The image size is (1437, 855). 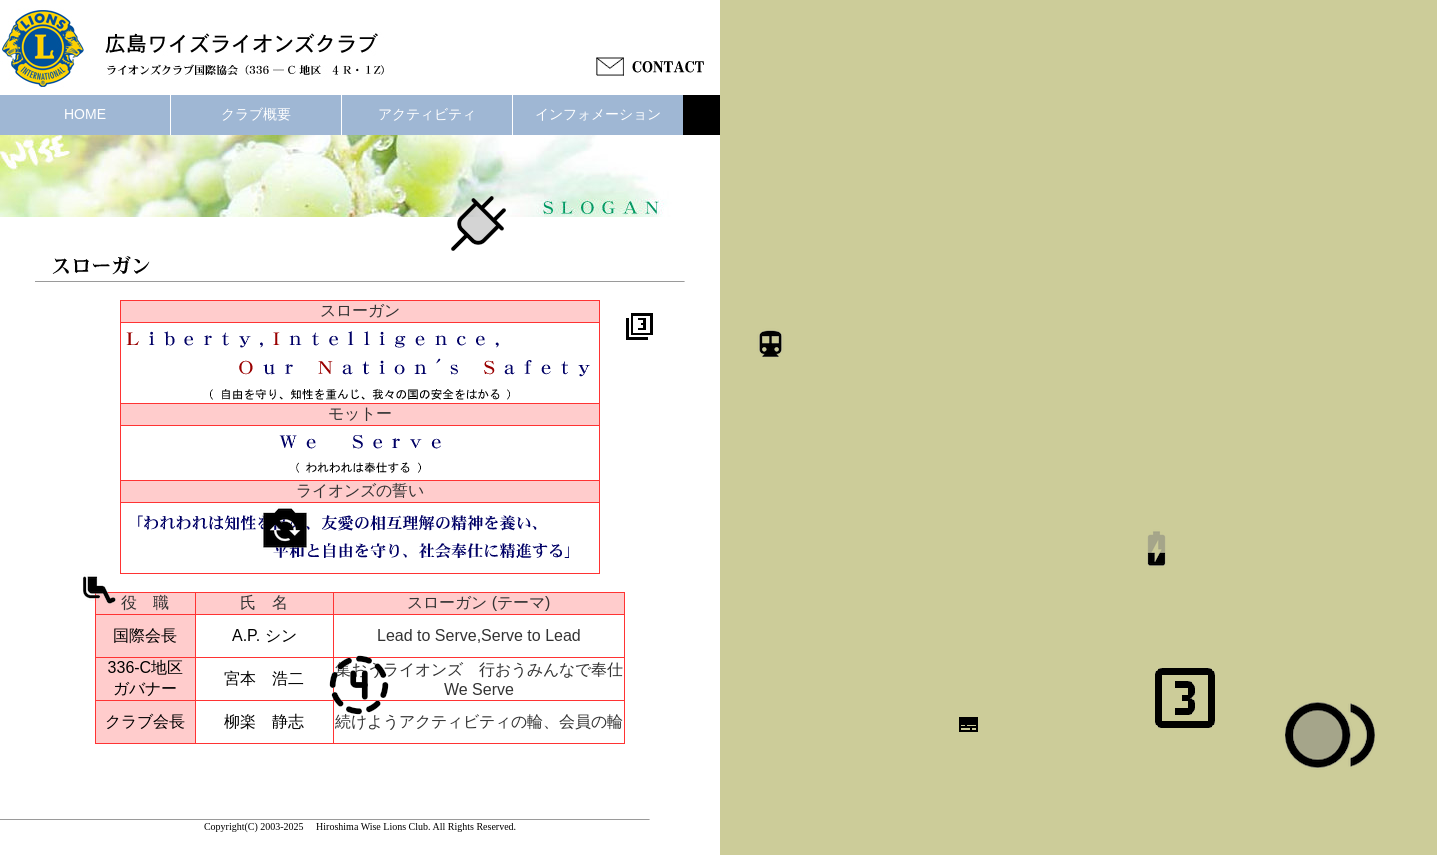 What do you see at coordinates (770, 344) in the screenshot?
I see `get subway or metro directions` at bounding box center [770, 344].